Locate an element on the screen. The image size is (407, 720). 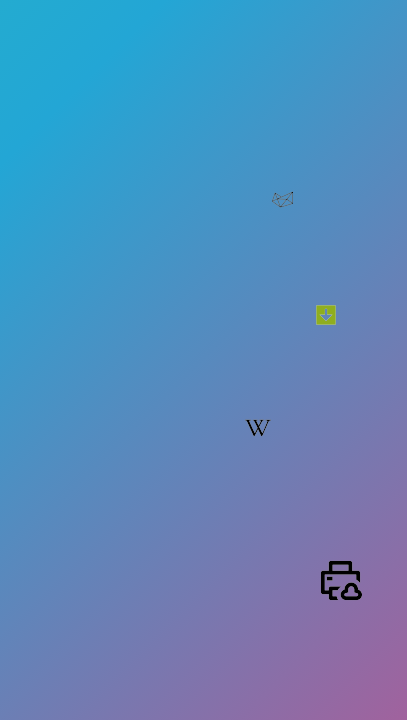
checkio coding platform logo is located at coordinates (282, 199).